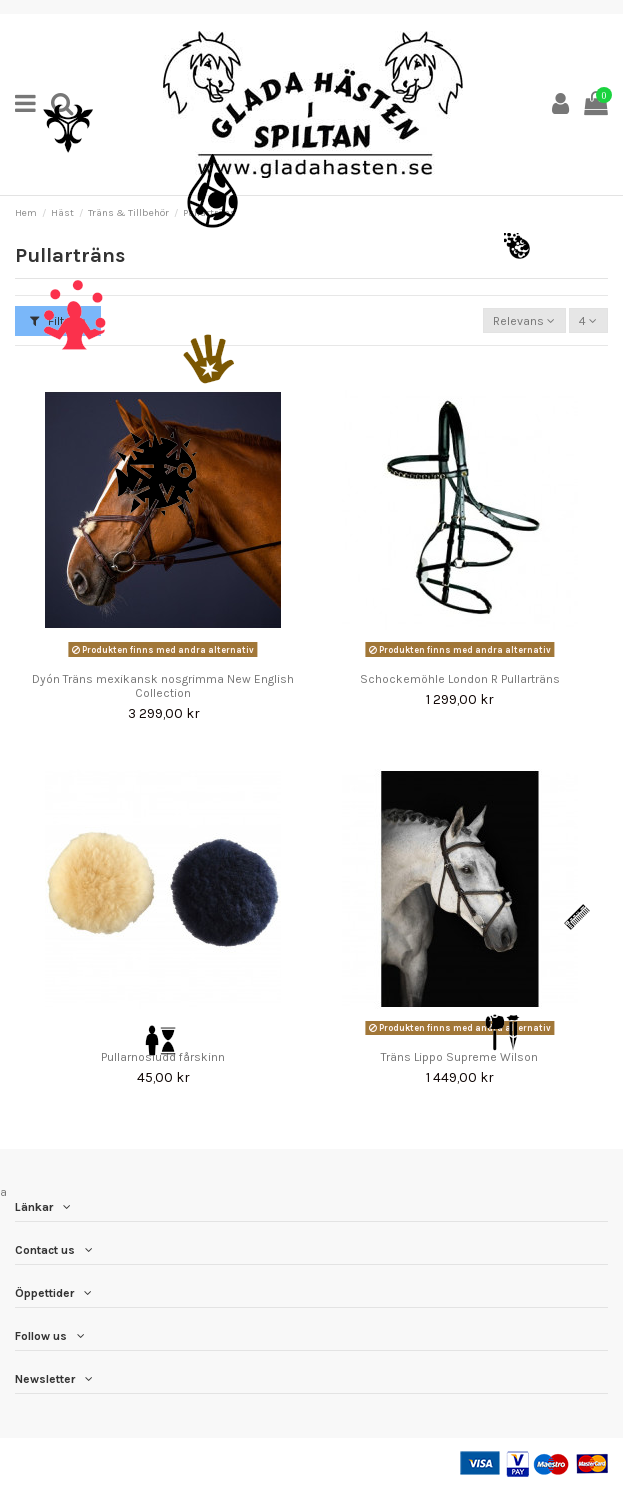  Describe the element at coordinates (502, 1032) in the screenshot. I see `craft or equip stake and hammer weapons` at that location.